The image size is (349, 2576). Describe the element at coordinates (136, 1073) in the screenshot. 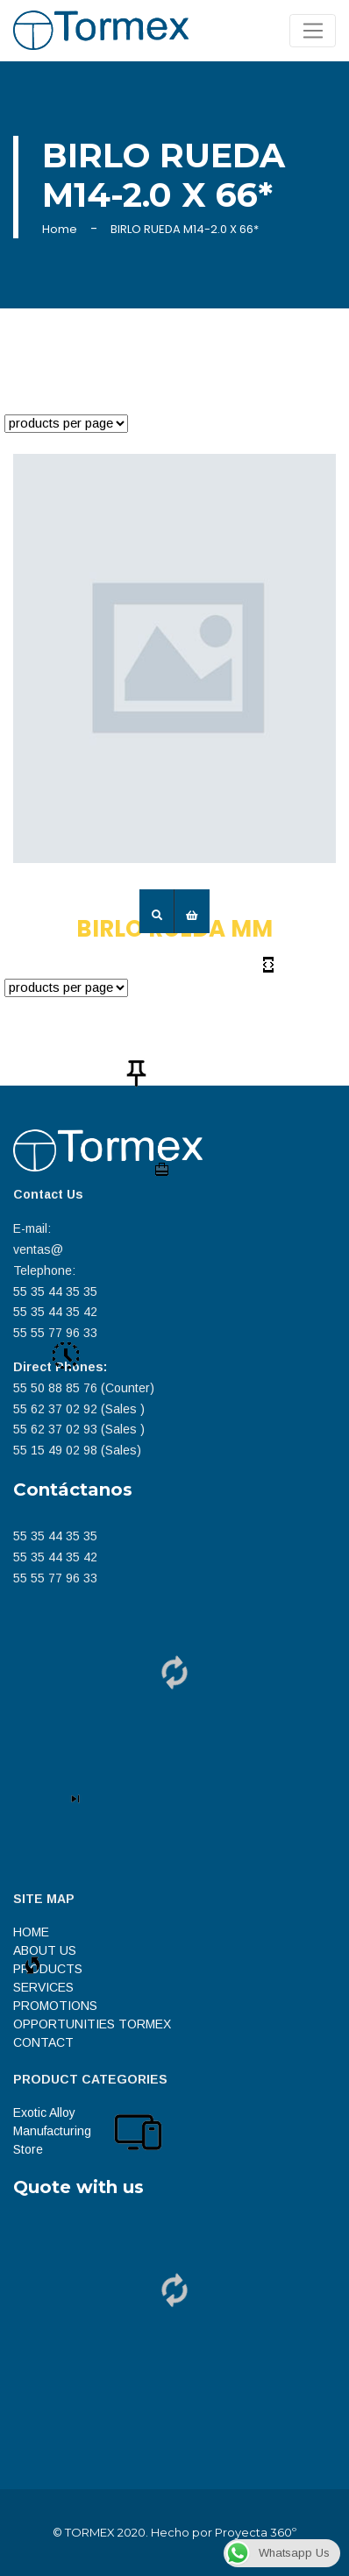

I see `pin an item to keep it visible` at that location.